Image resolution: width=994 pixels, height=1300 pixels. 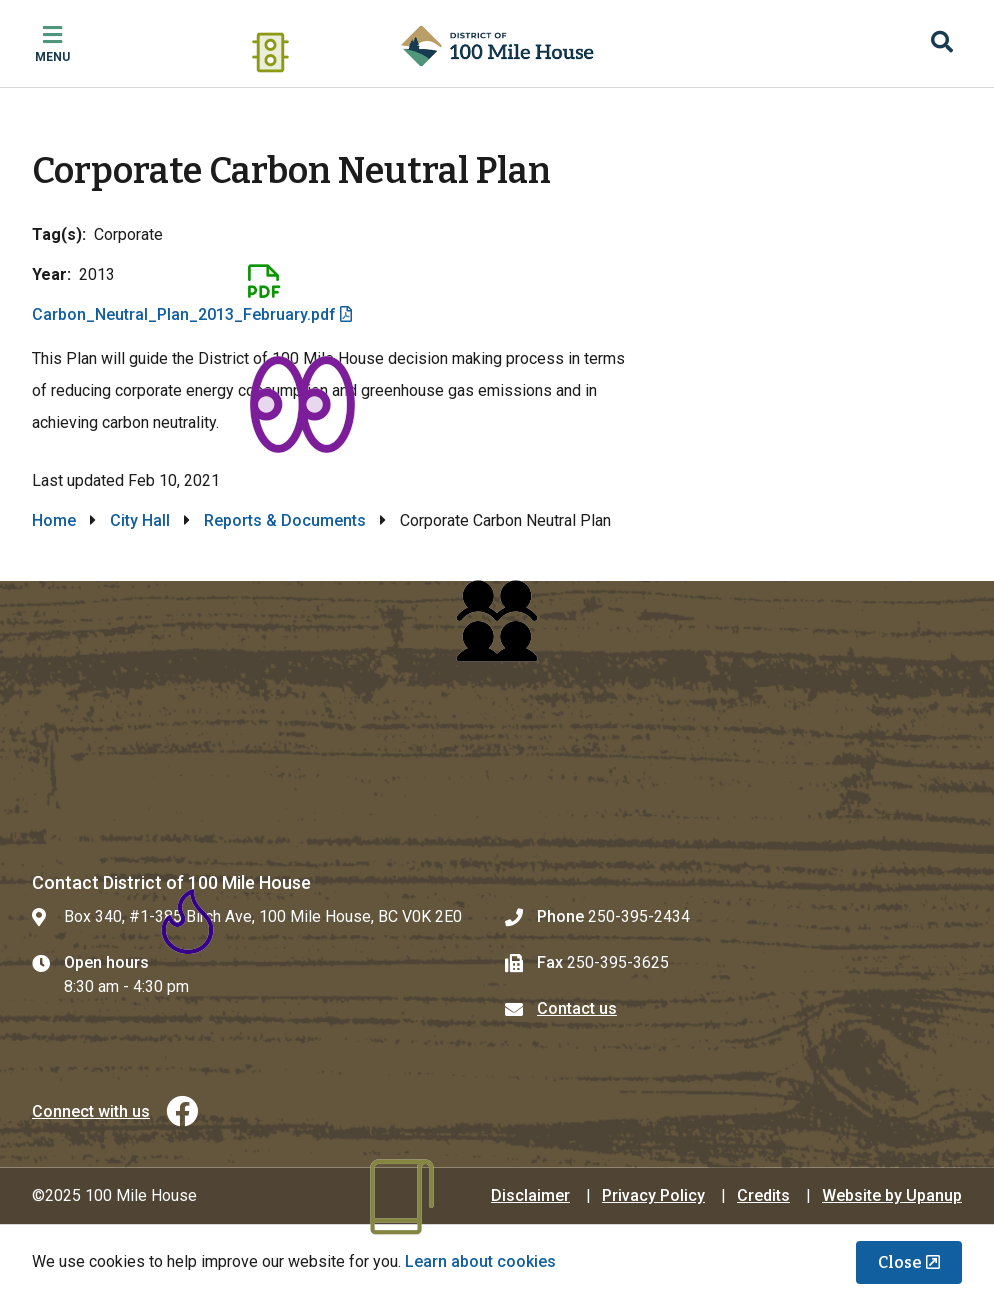 What do you see at coordinates (270, 52) in the screenshot?
I see `traffic or signal status indicator` at bounding box center [270, 52].